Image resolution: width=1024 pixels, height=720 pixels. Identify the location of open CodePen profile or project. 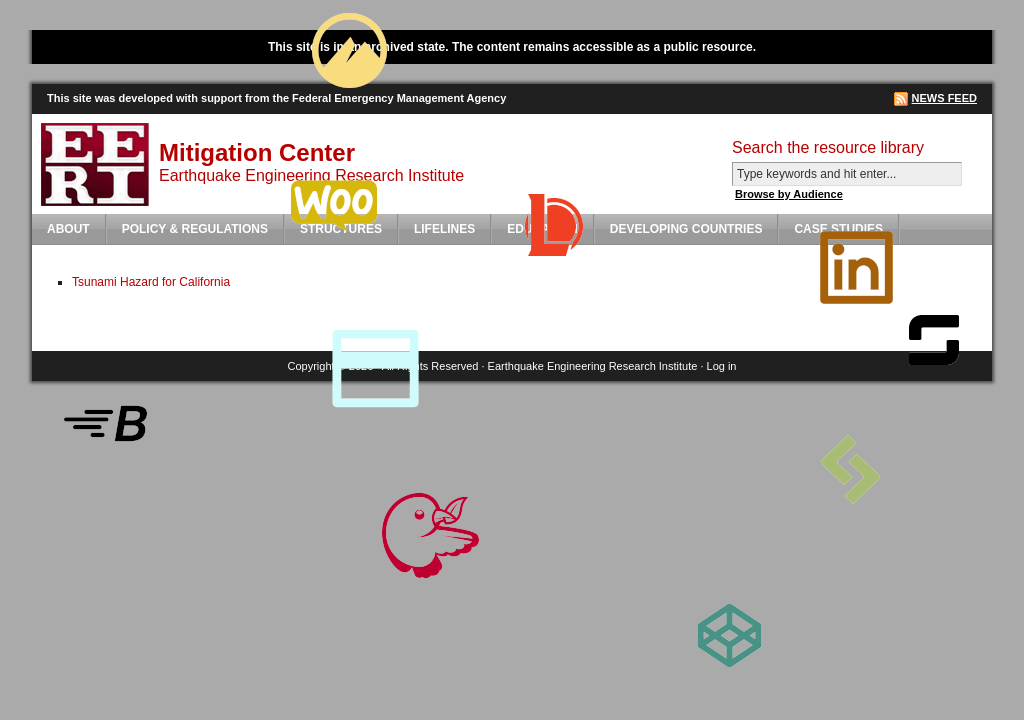
(729, 635).